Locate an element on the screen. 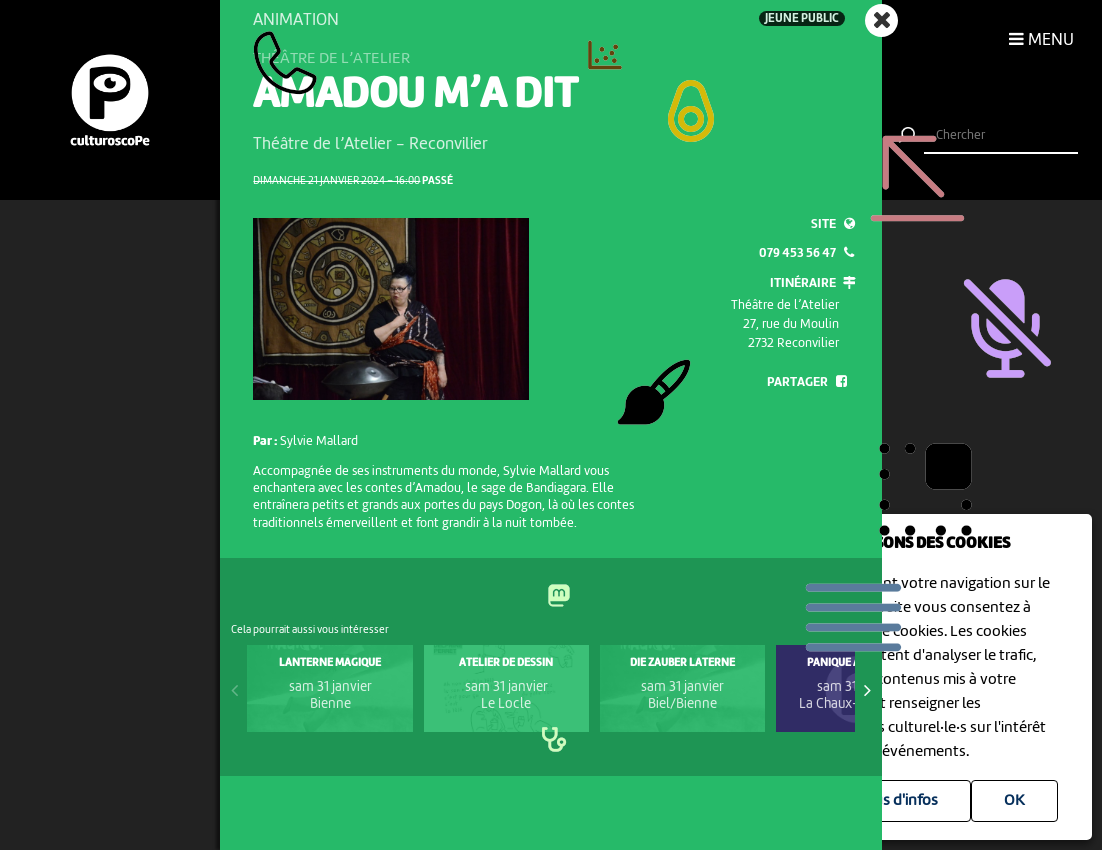  navigate to the top-left or beginning of content is located at coordinates (913, 178).